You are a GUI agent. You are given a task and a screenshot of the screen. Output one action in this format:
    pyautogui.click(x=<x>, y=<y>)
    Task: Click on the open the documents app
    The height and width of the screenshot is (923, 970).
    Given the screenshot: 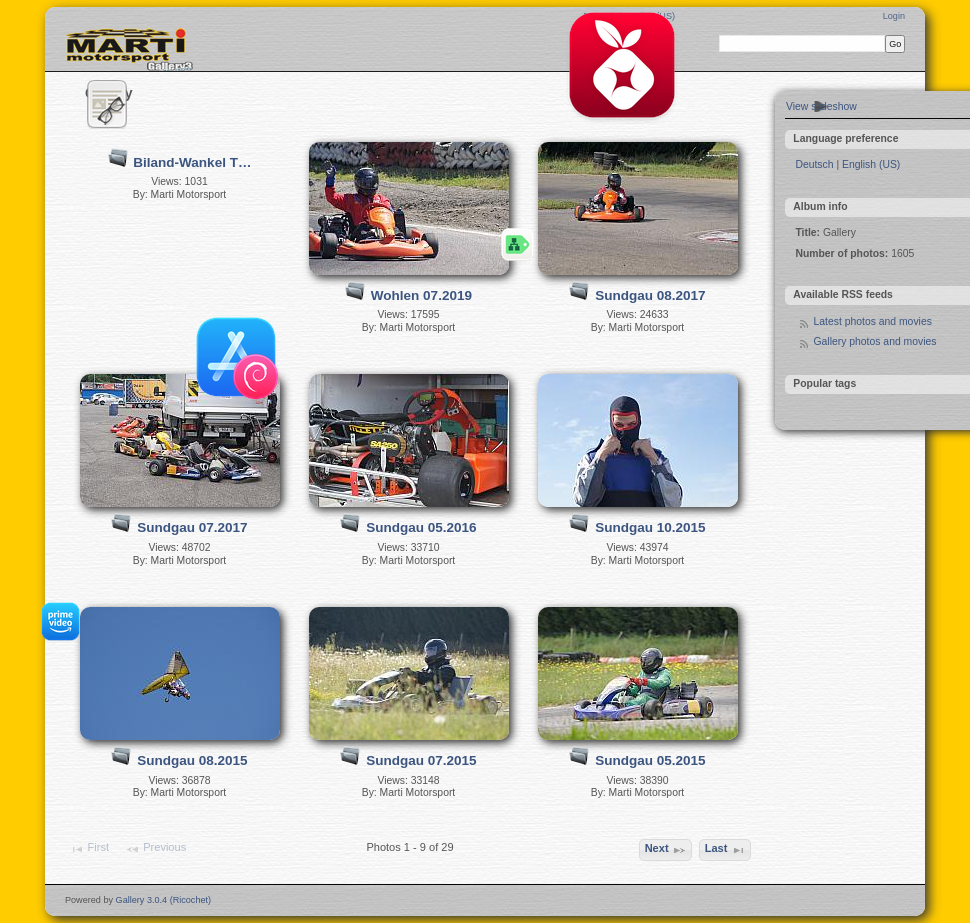 What is the action you would take?
    pyautogui.click(x=107, y=104)
    